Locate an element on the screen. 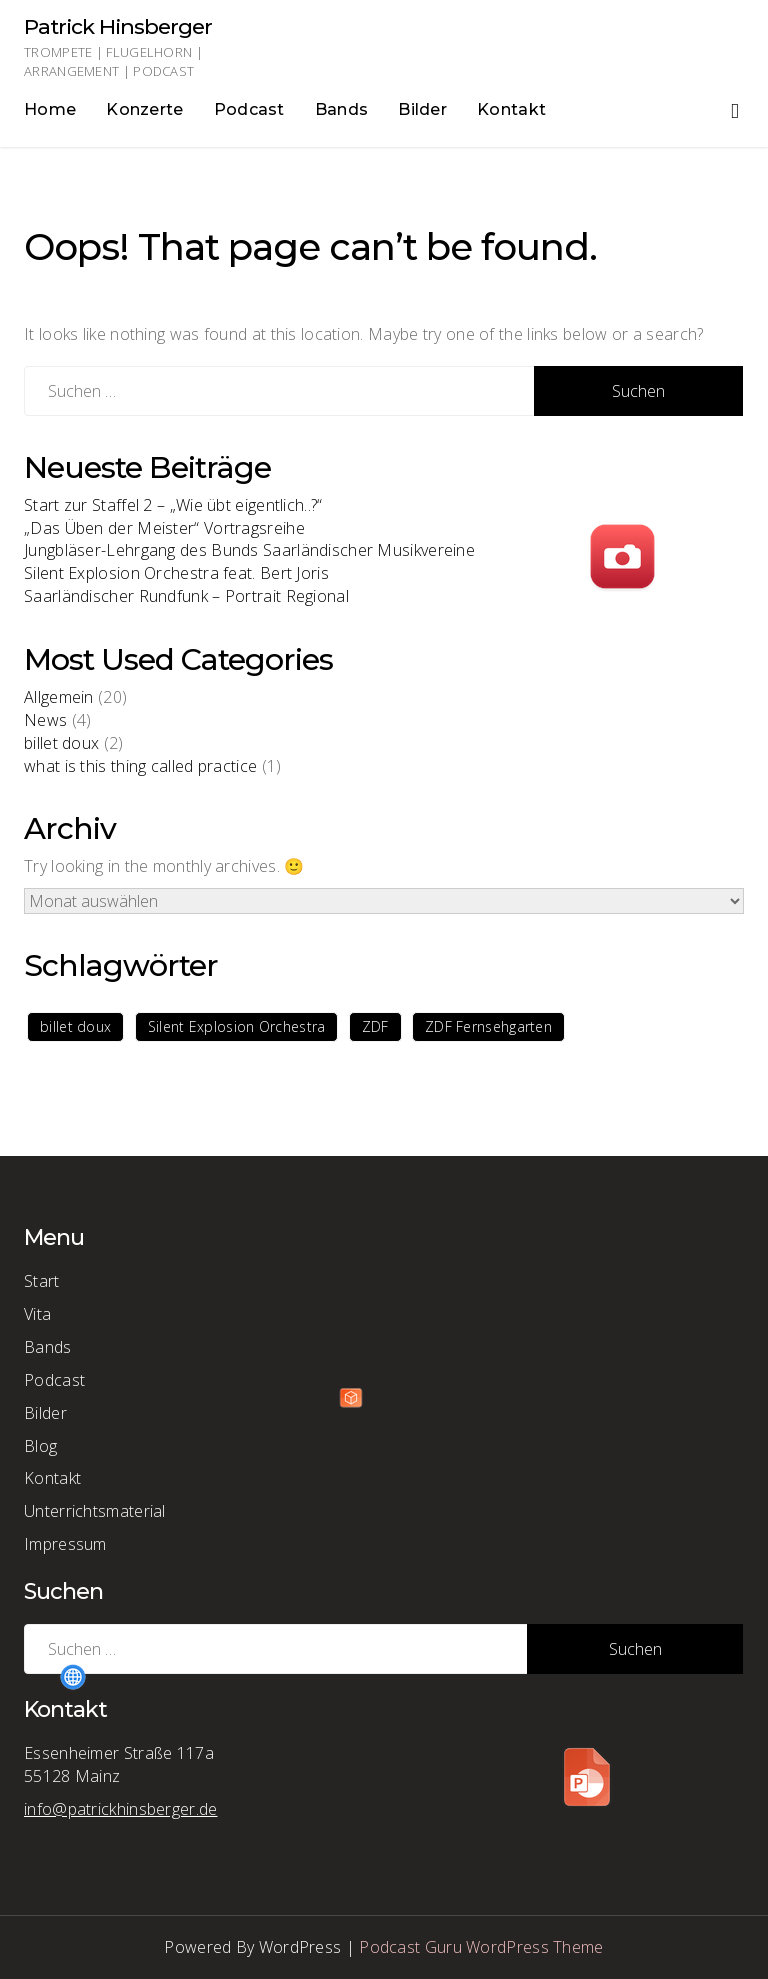  an ascii stl 3d model file is located at coordinates (351, 1397).